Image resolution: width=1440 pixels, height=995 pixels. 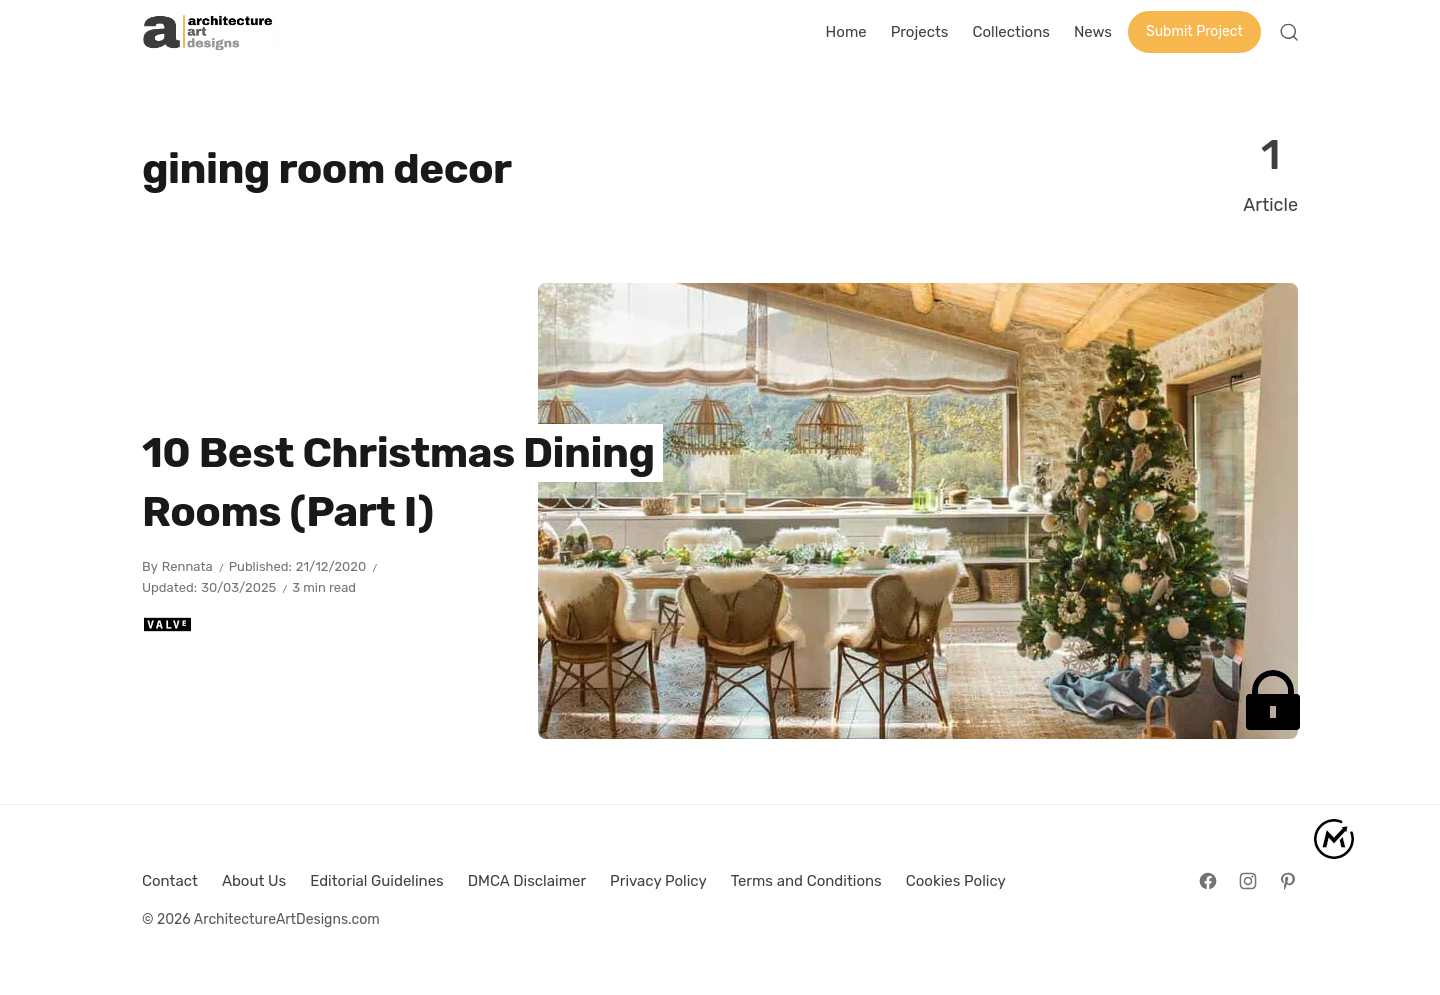 What do you see at coordinates (1273, 700) in the screenshot?
I see `indicates a locked or secured item` at bounding box center [1273, 700].